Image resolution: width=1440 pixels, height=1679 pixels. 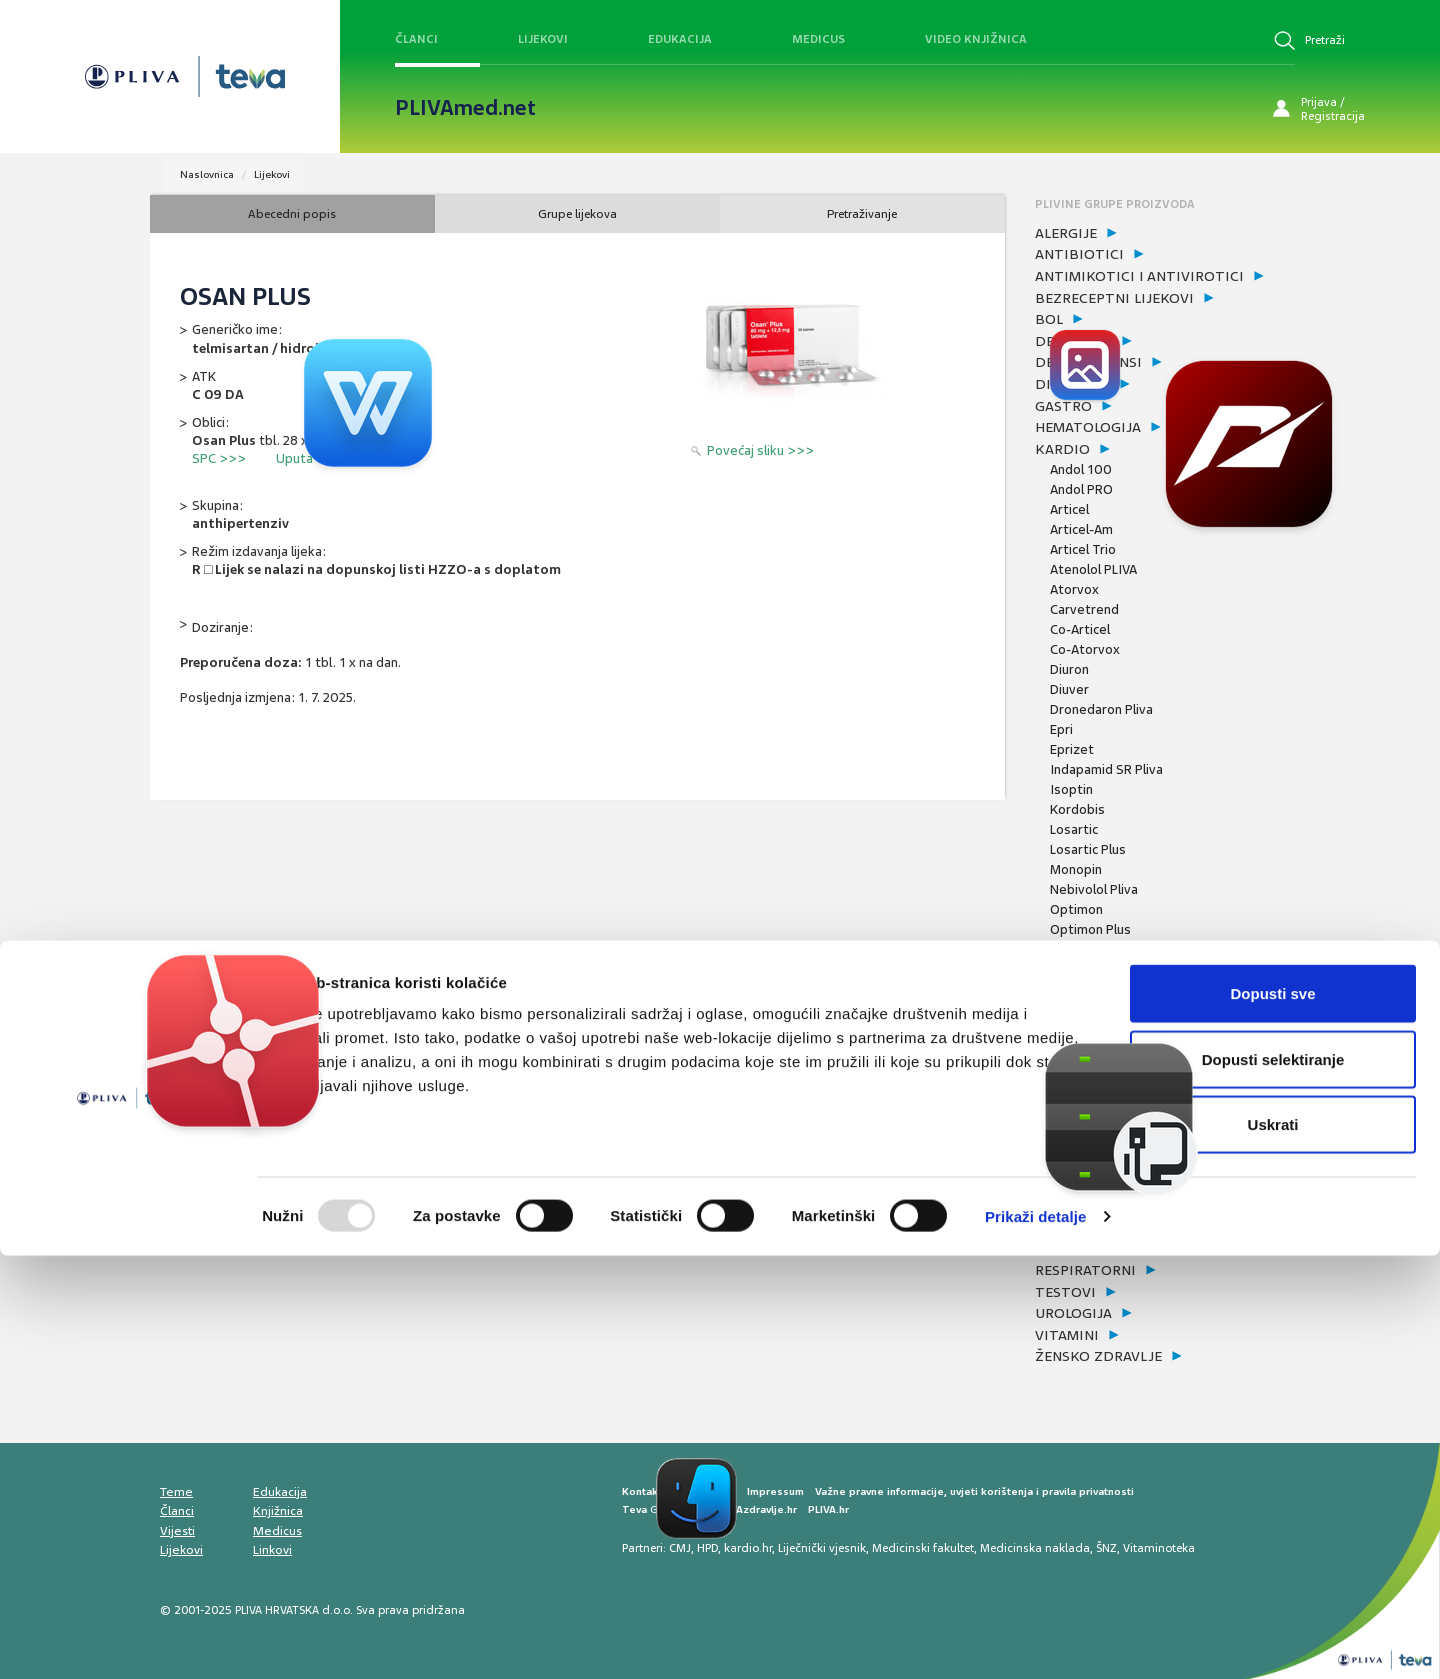 What do you see at coordinates (1119, 1117) in the screenshot?
I see `configure dhcp server settings` at bounding box center [1119, 1117].